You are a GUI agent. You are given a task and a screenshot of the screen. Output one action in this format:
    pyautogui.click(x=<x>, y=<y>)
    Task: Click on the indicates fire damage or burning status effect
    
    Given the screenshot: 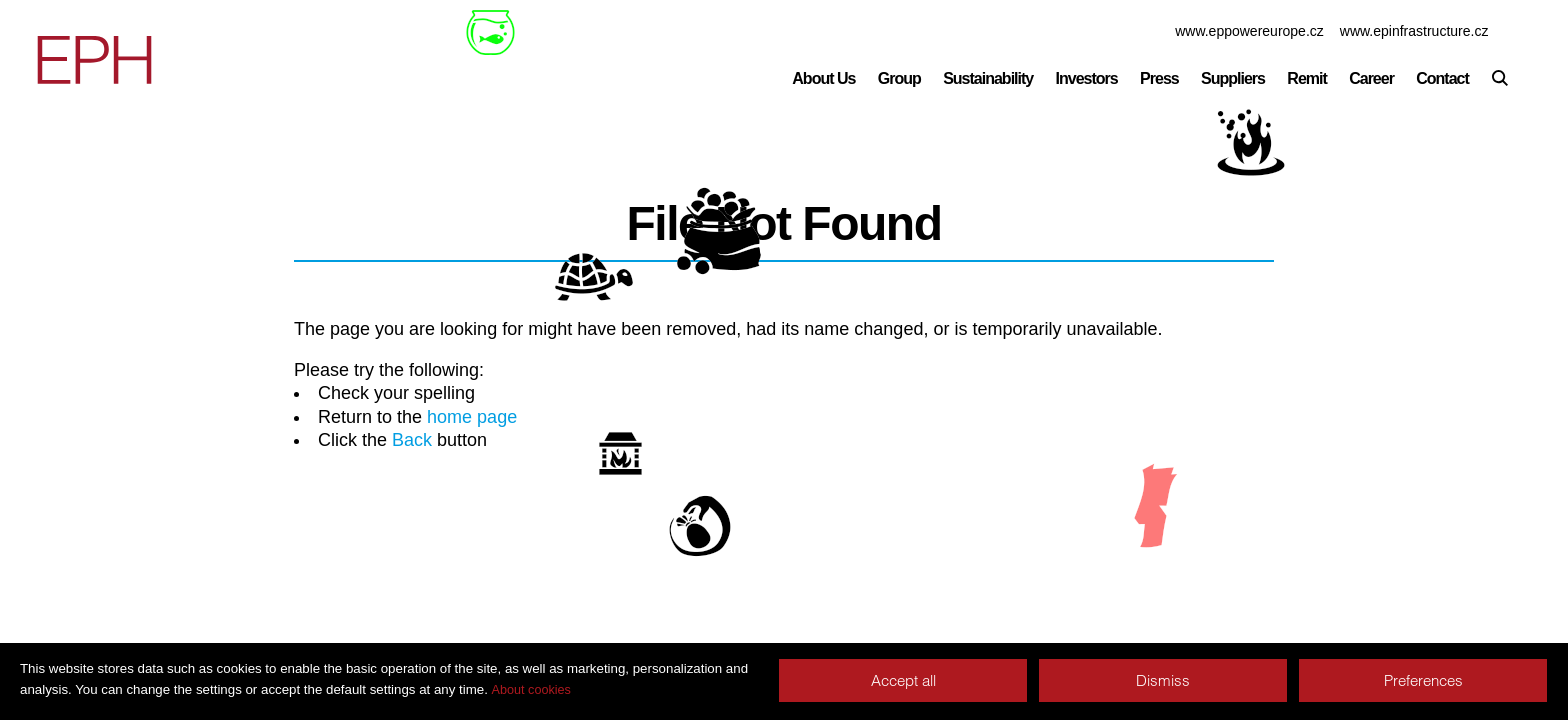 What is the action you would take?
    pyautogui.click(x=1251, y=142)
    